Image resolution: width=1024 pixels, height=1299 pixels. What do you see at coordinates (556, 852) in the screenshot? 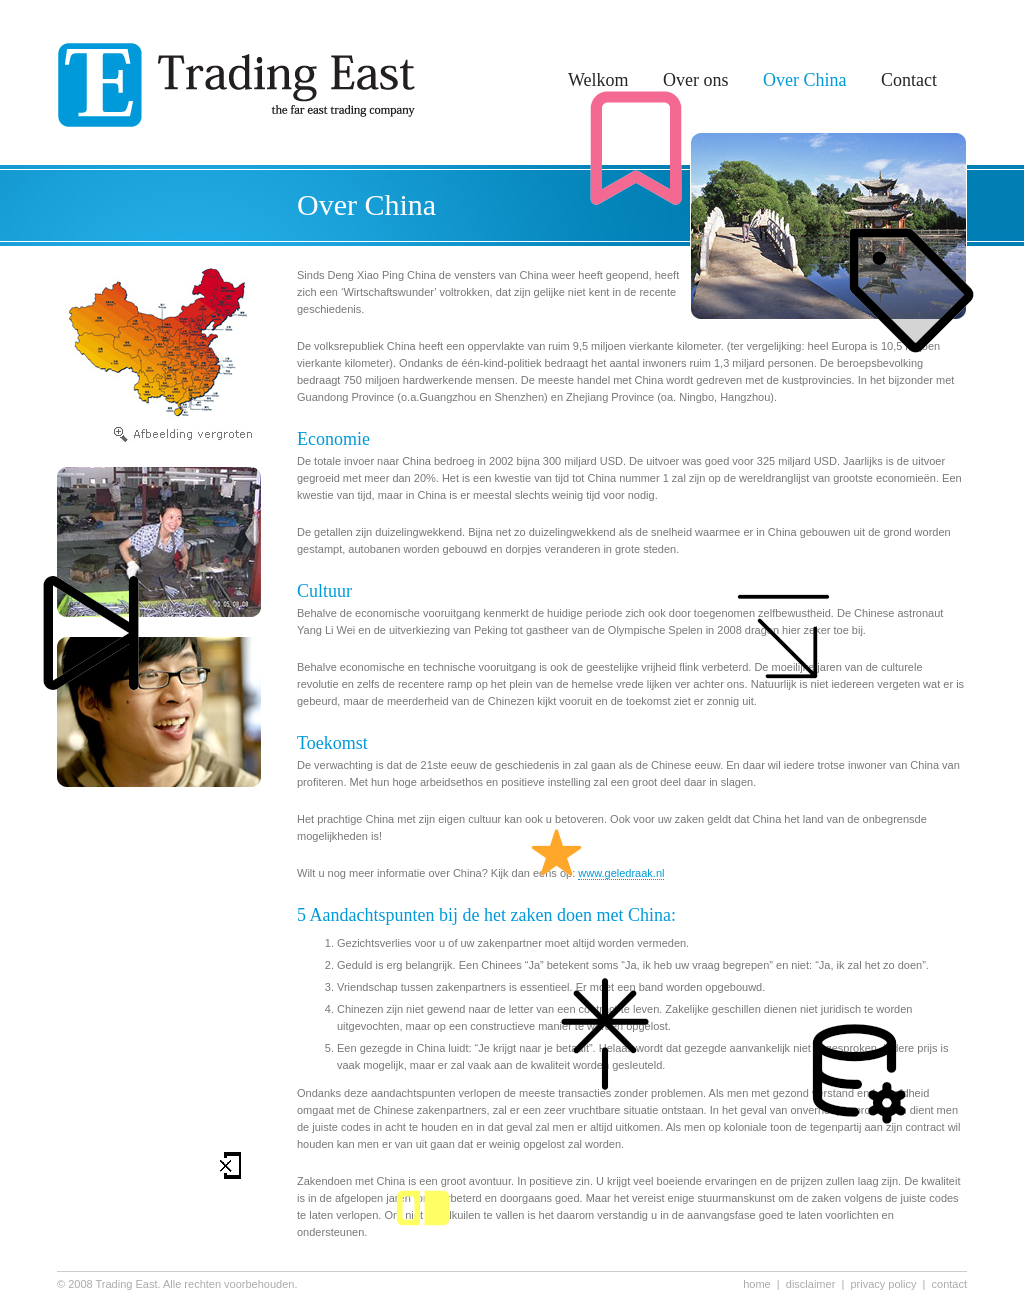
I see `add to favorites` at bounding box center [556, 852].